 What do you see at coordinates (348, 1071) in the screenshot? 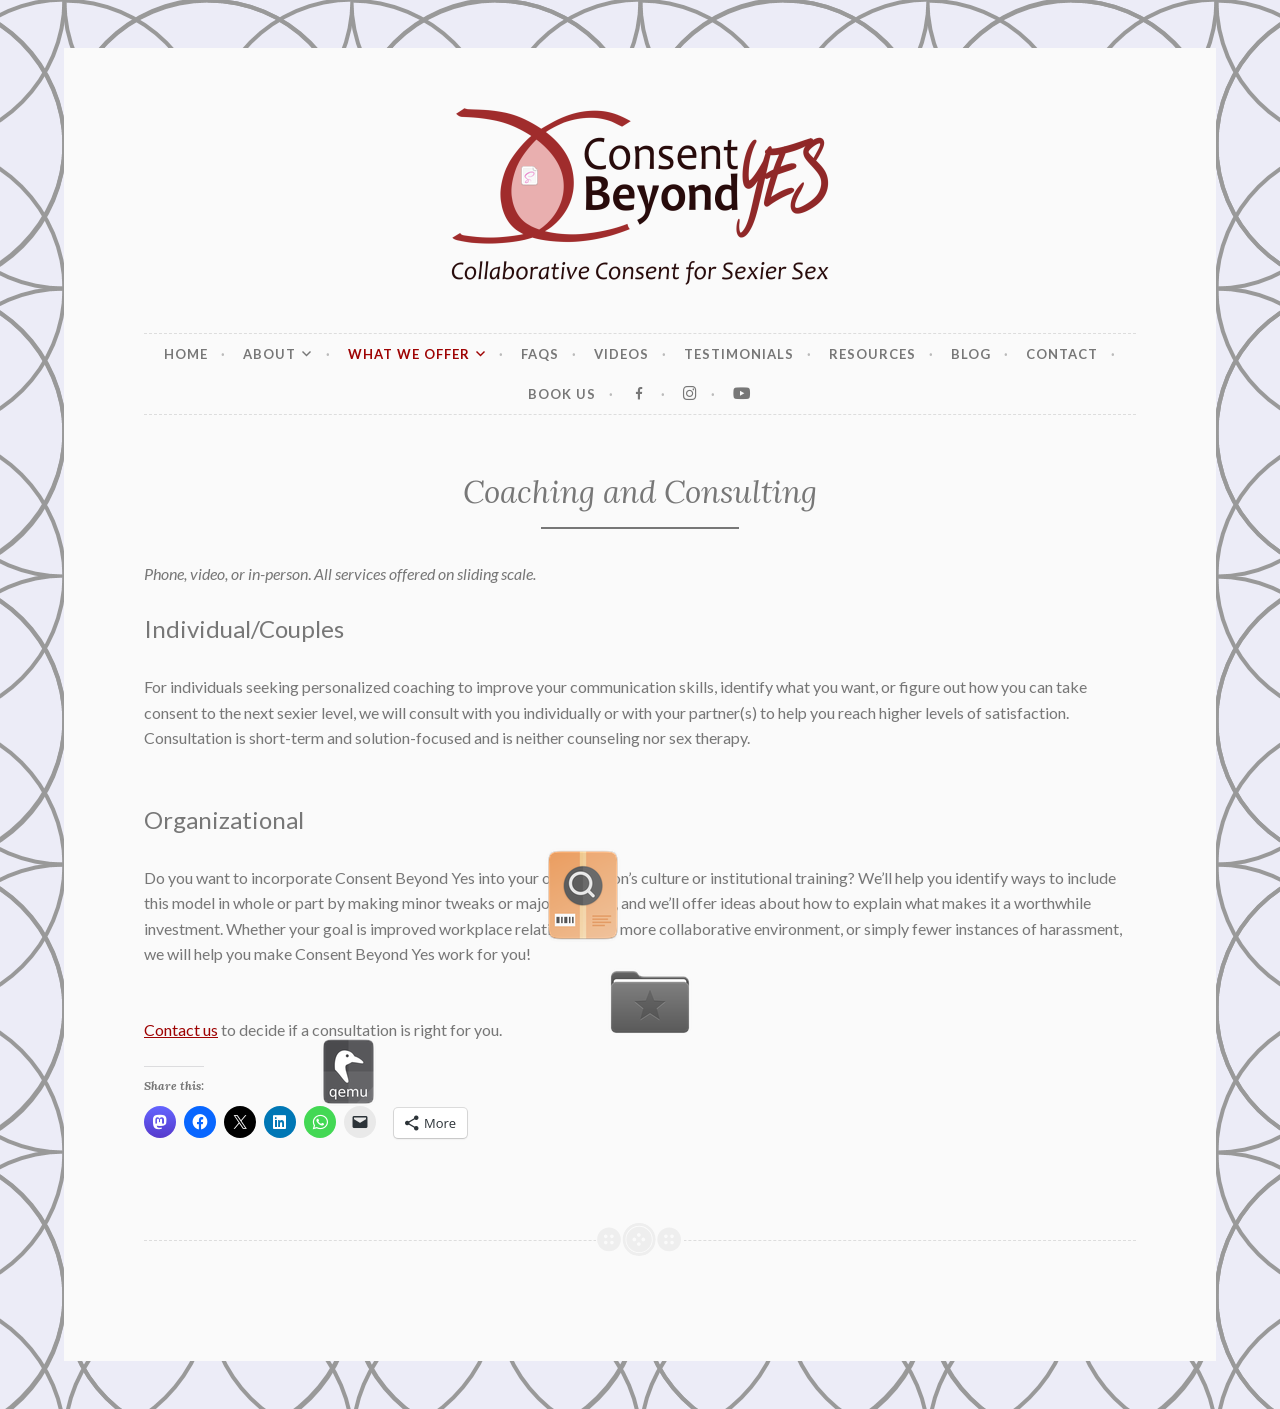
I see `qemu virtual disk image file` at bounding box center [348, 1071].